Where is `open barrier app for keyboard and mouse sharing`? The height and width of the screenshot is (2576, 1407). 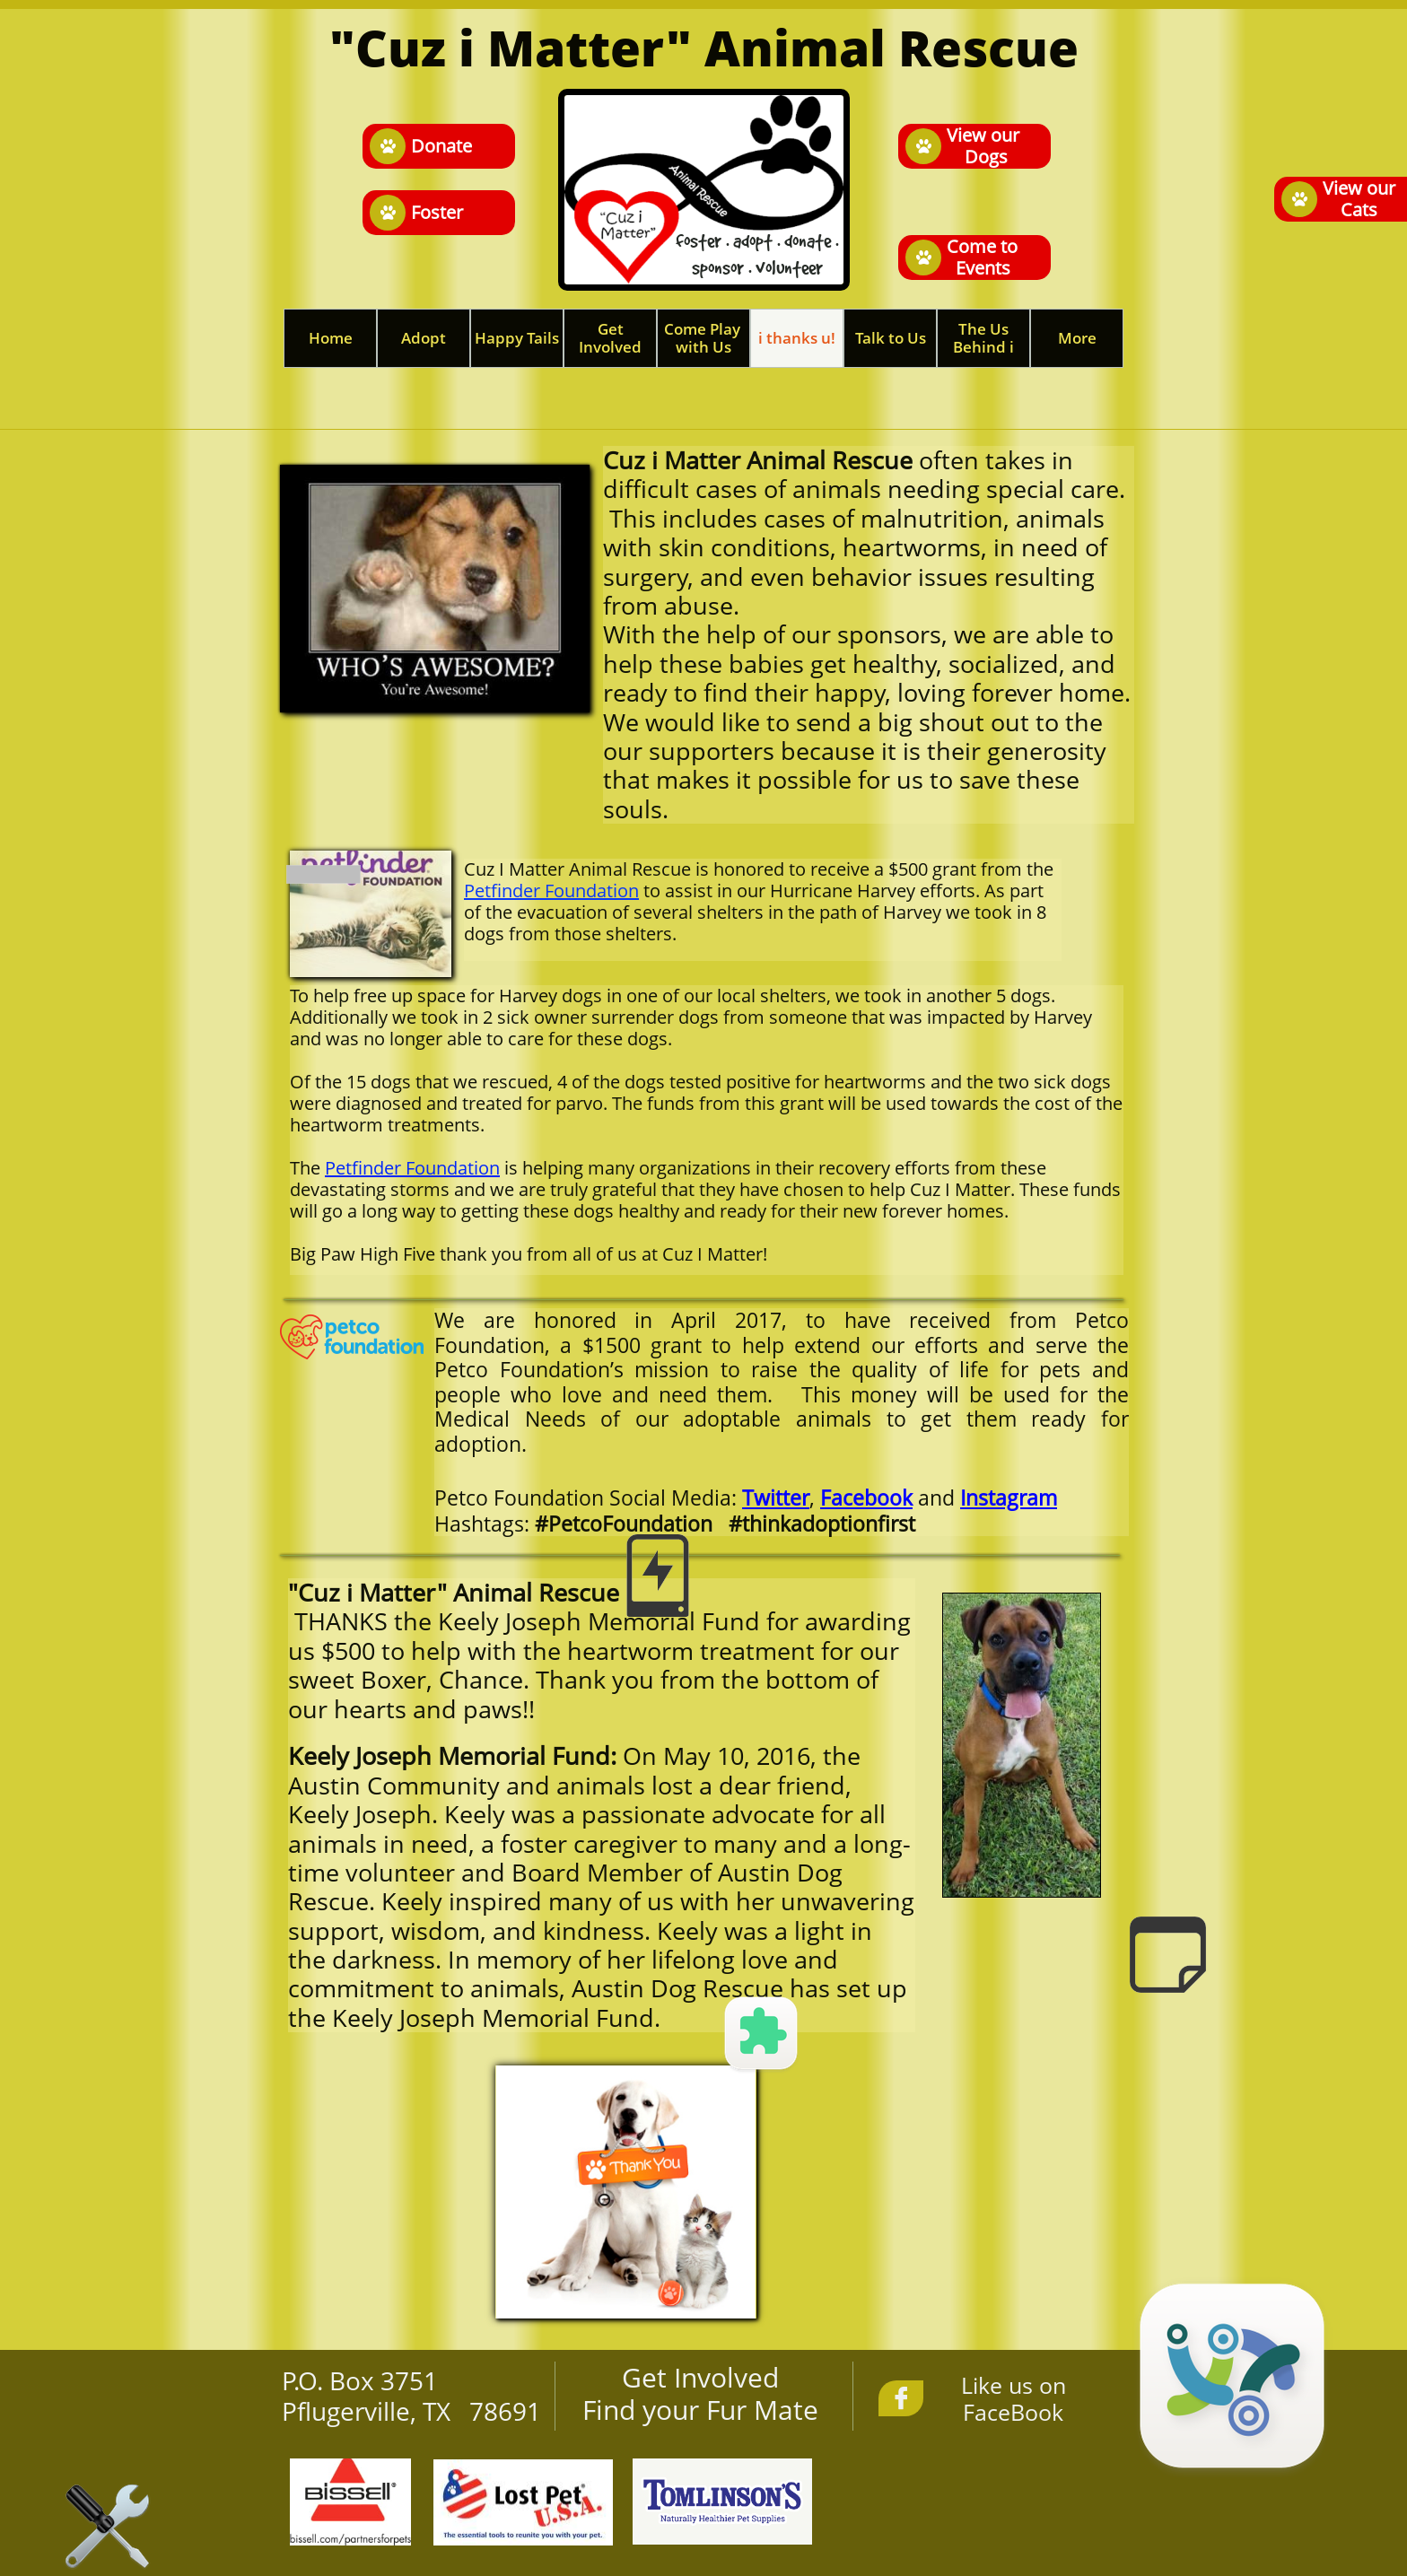
open barrier app for keyboard and mouse sharing is located at coordinates (1232, 2376).